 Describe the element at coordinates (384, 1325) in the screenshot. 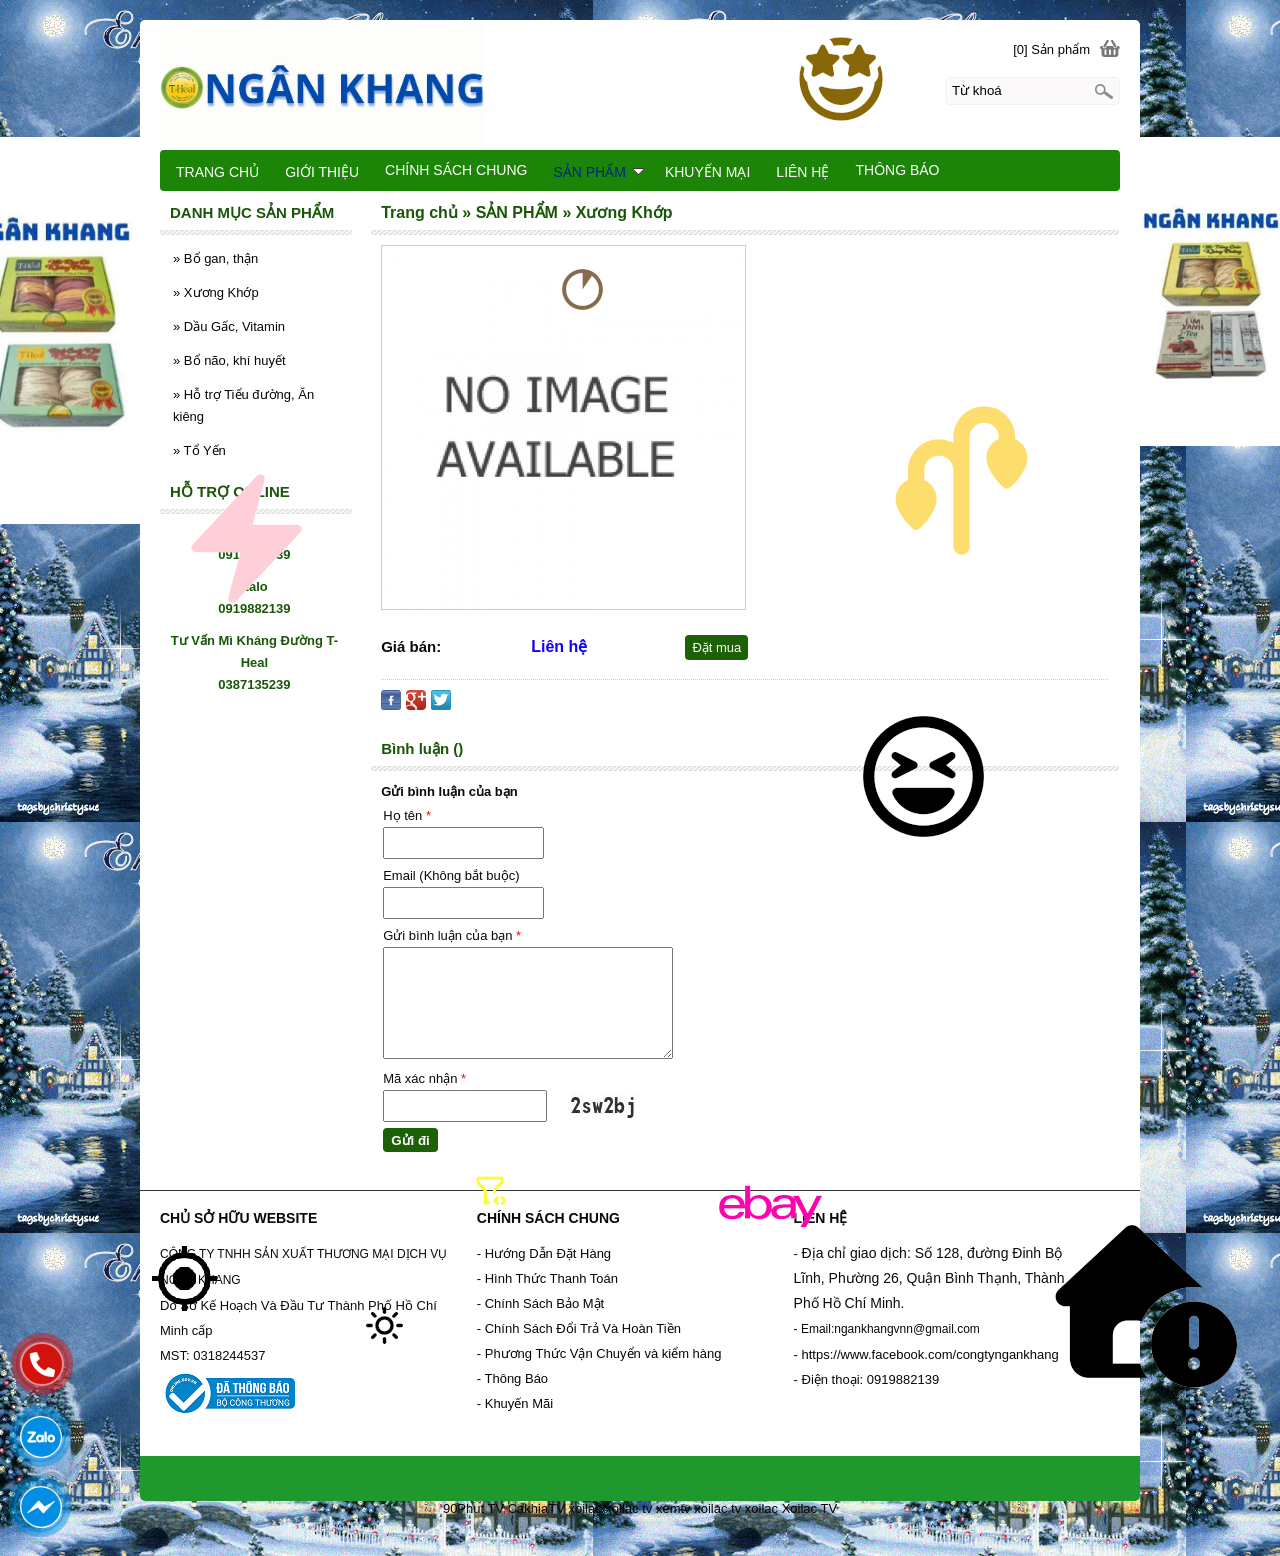

I see `switch to light mode` at that location.